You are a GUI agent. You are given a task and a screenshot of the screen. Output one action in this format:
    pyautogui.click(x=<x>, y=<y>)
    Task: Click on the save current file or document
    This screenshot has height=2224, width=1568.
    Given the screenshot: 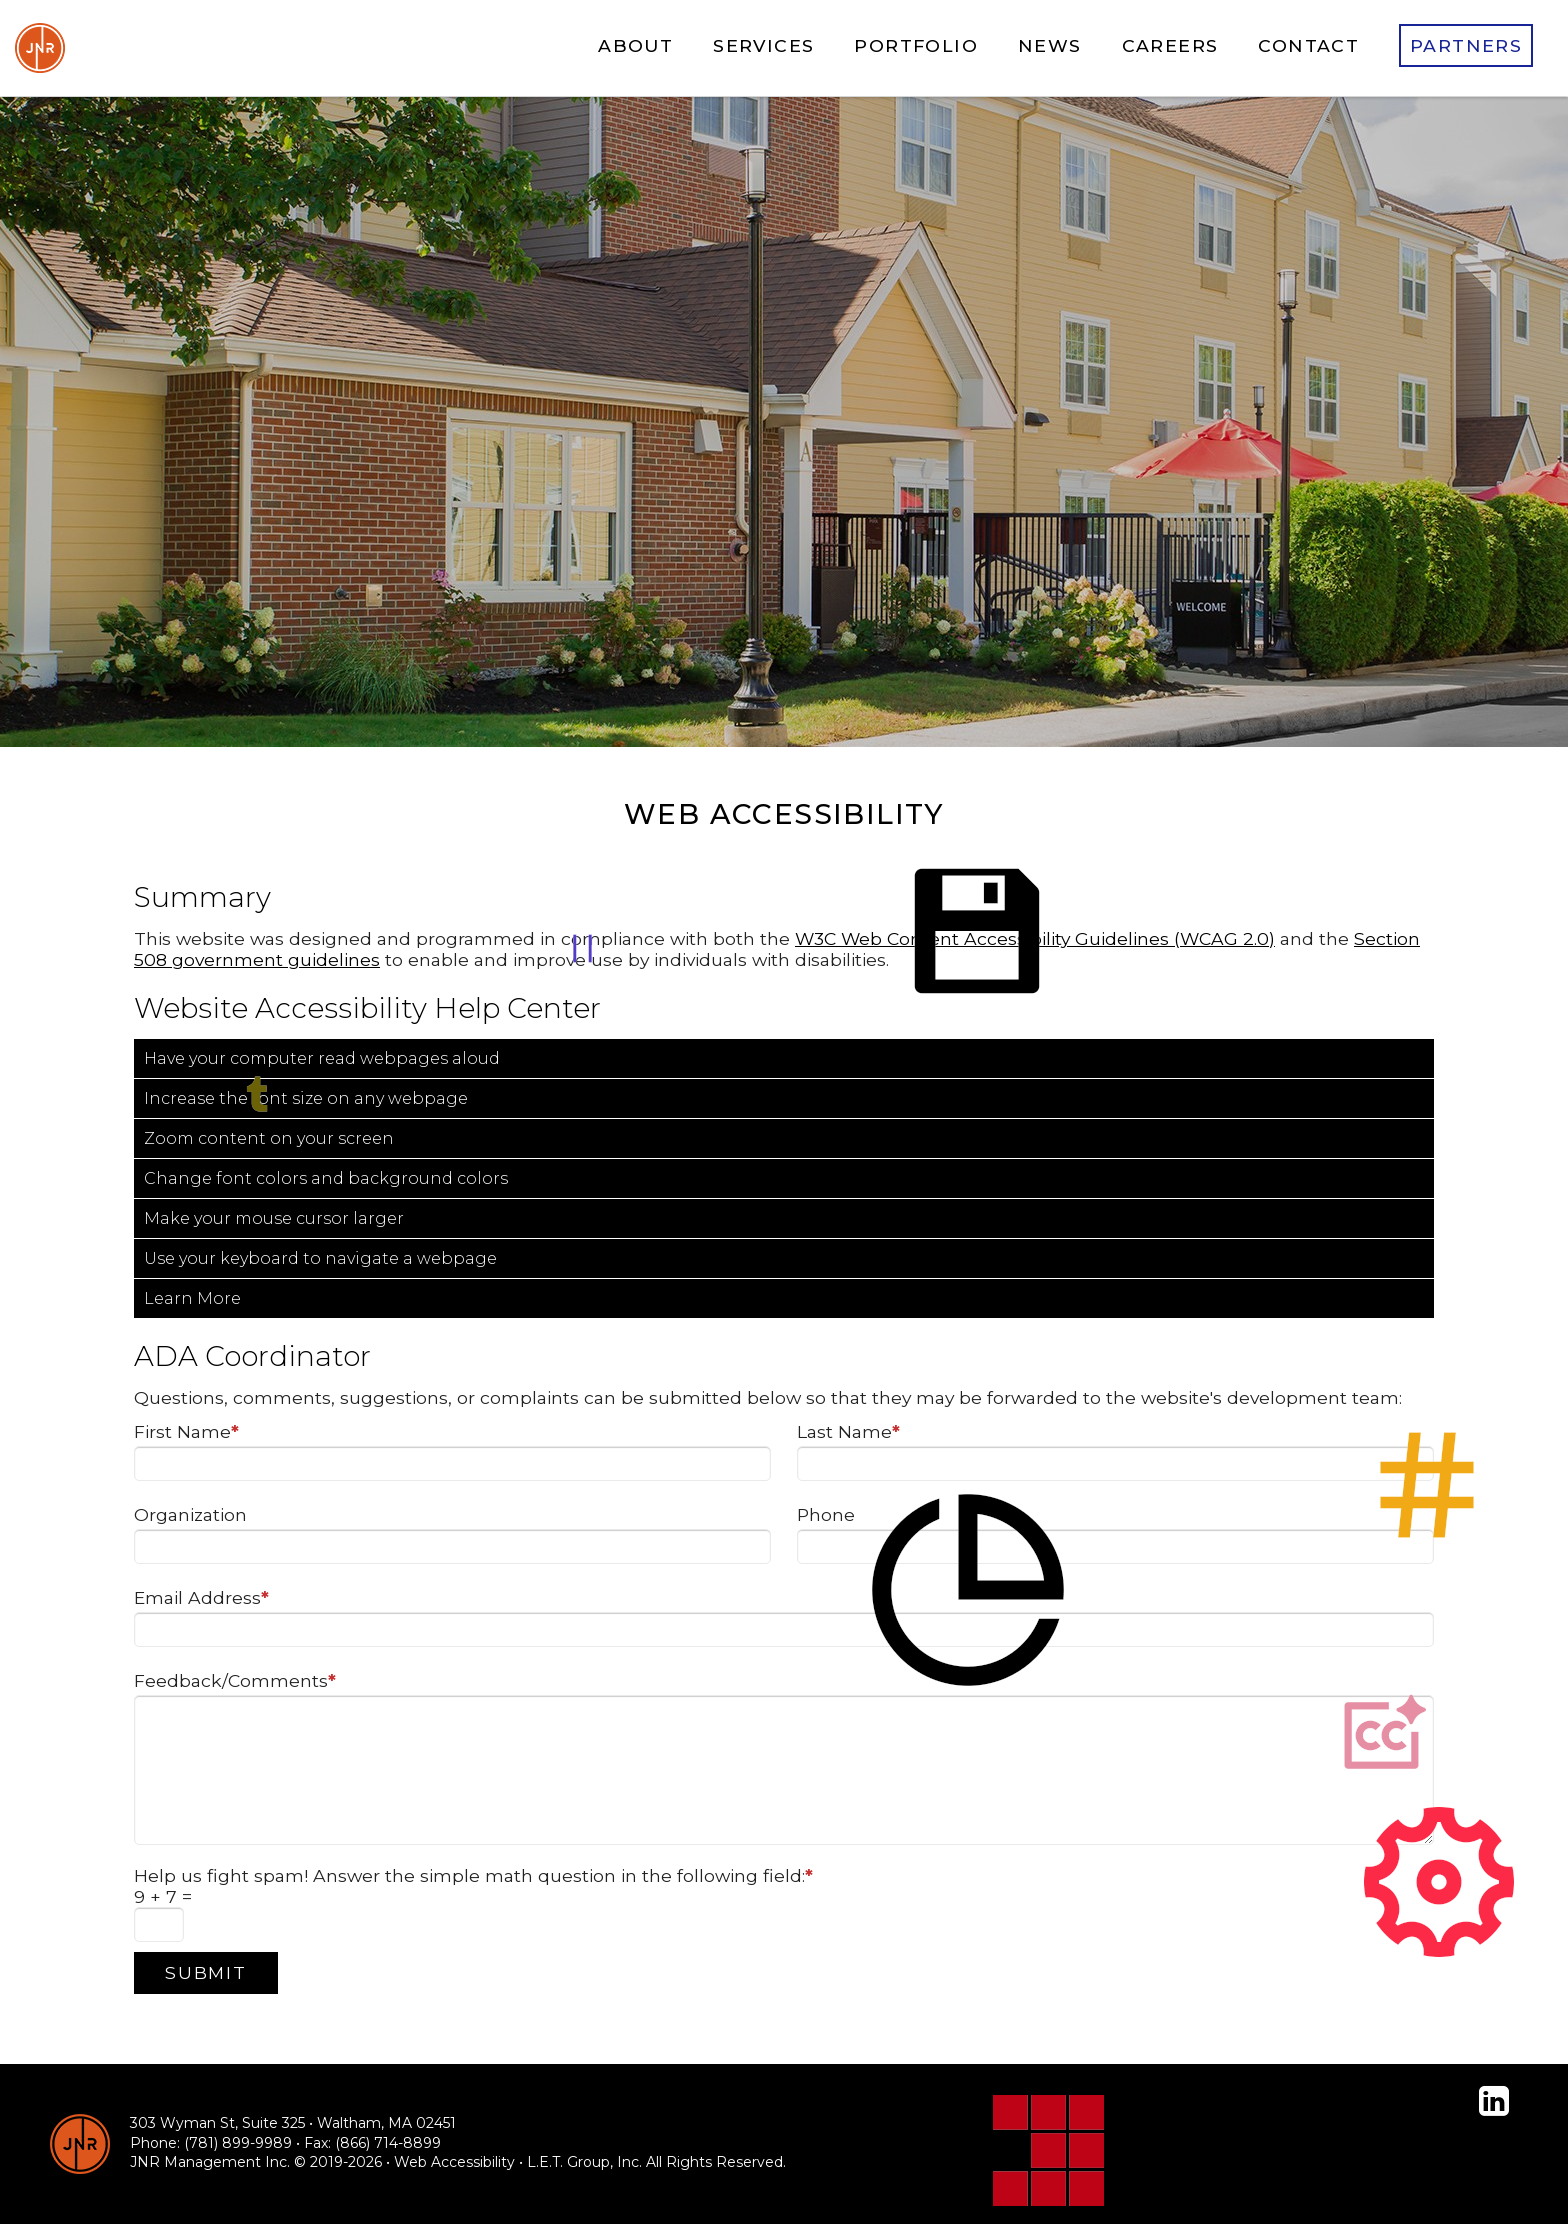 What is the action you would take?
    pyautogui.click(x=977, y=931)
    